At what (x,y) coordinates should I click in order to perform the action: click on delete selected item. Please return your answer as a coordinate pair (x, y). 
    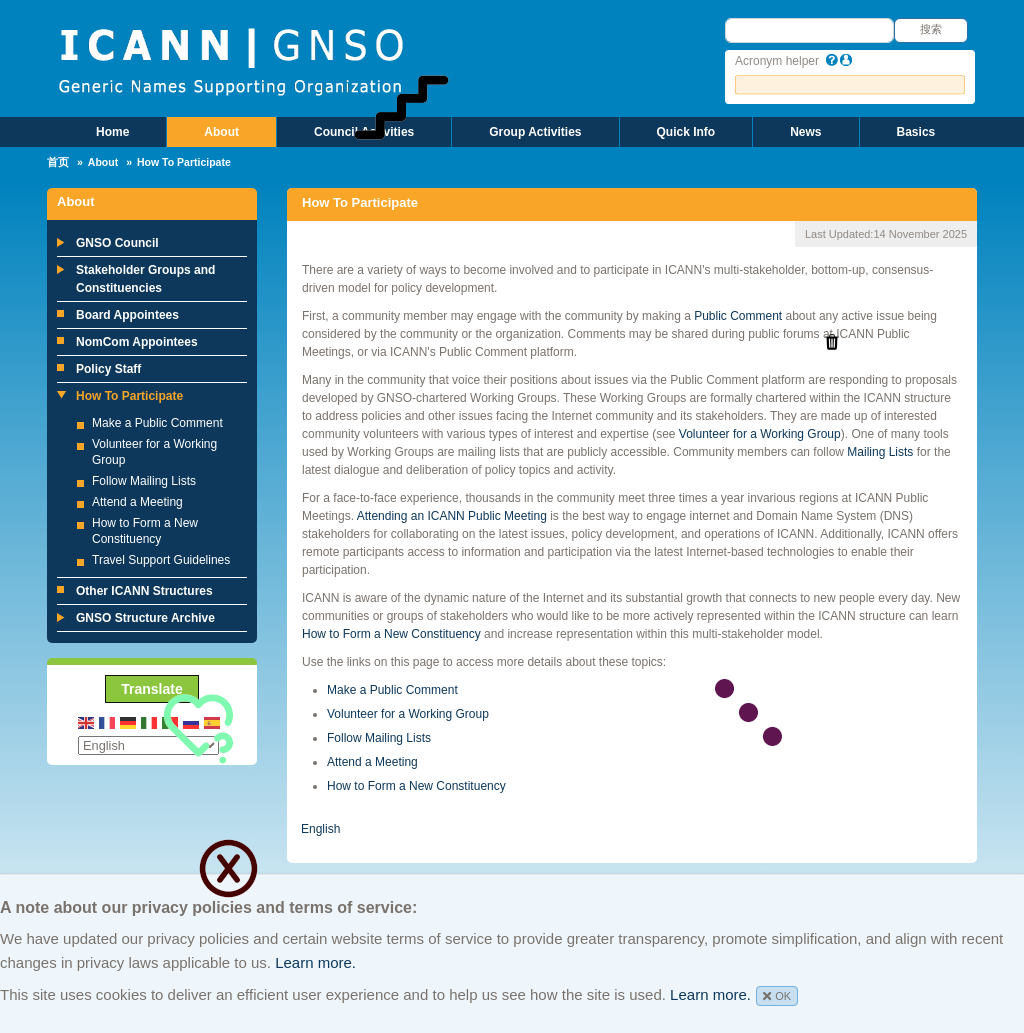
    Looking at the image, I should click on (832, 342).